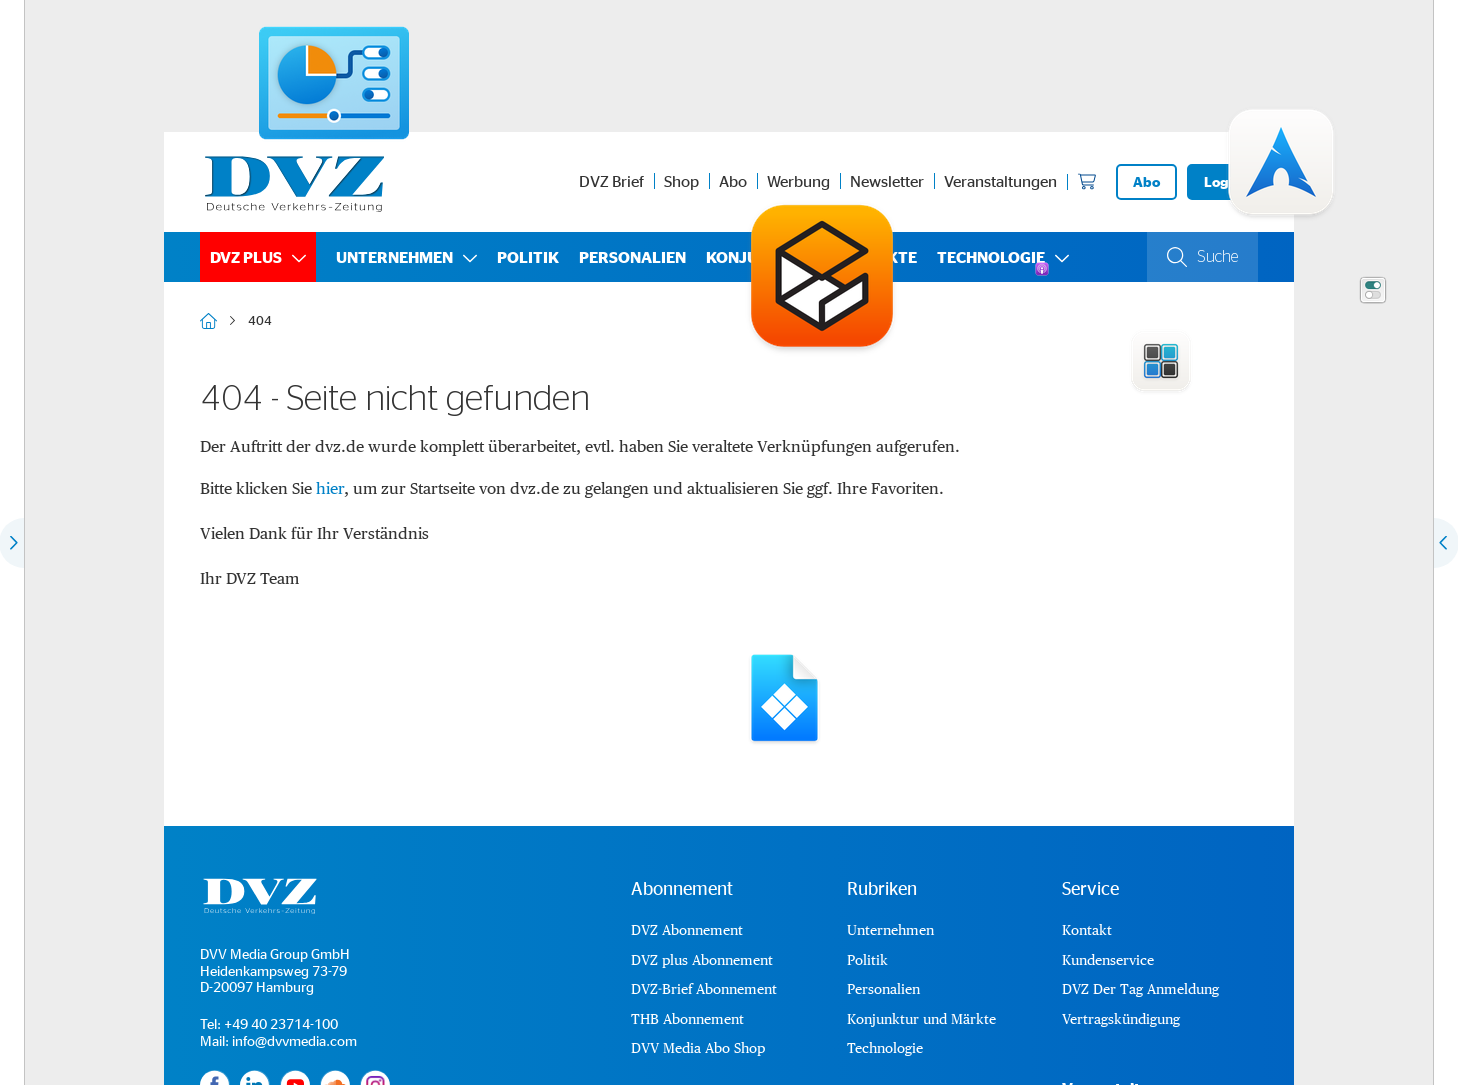 This screenshot has width=1458, height=1085. What do you see at coordinates (1373, 290) in the screenshot?
I see `open gnome tweaks settings` at bounding box center [1373, 290].